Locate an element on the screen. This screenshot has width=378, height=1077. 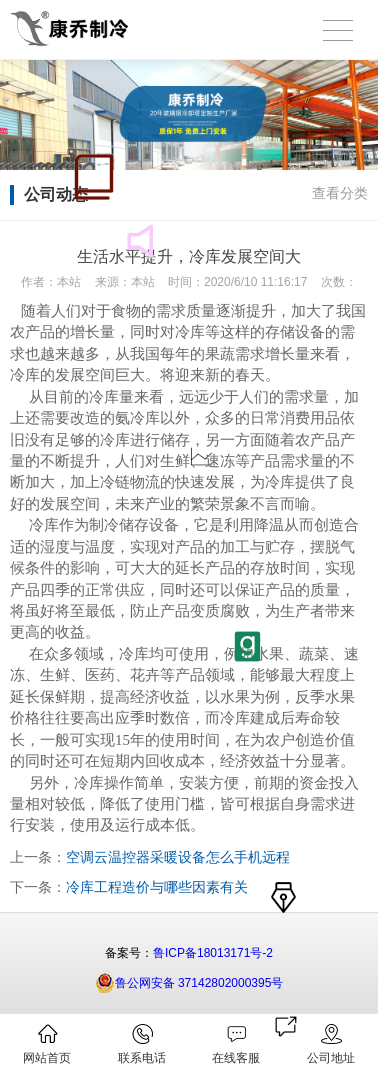
access drawing or illustration tools is located at coordinates (283, 896).